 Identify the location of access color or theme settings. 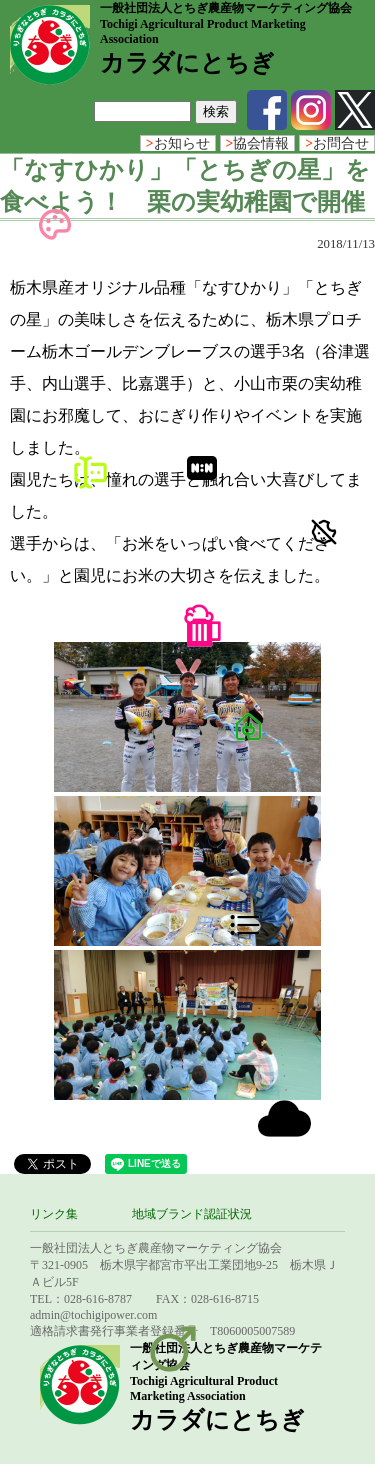
(55, 225).